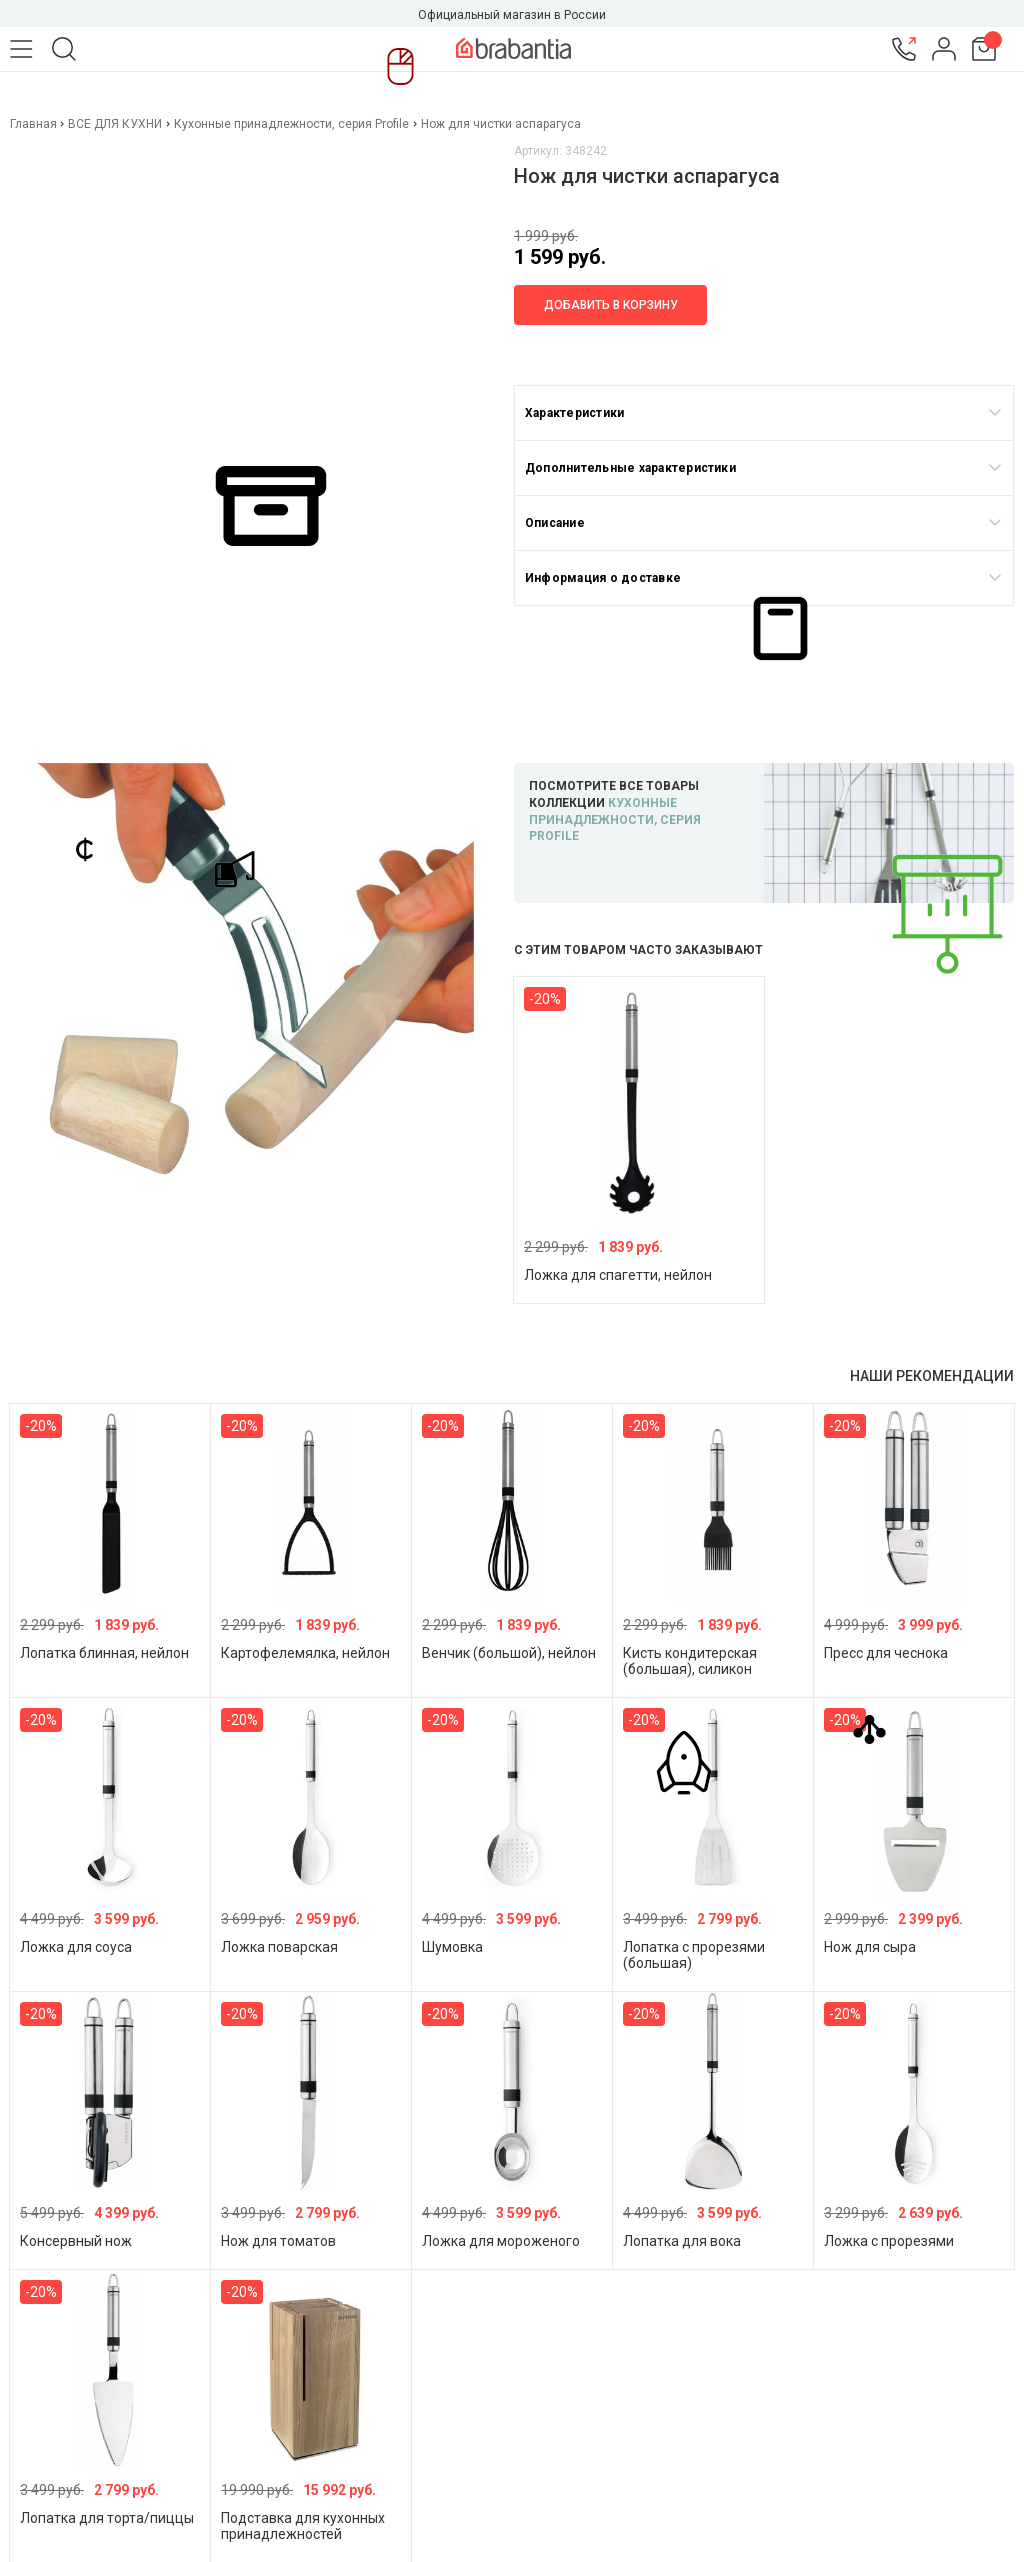  What do you see at coordinates (271, 506) in the screenshot?
I see `archive item or conversation` at bounding box center [271, 506].